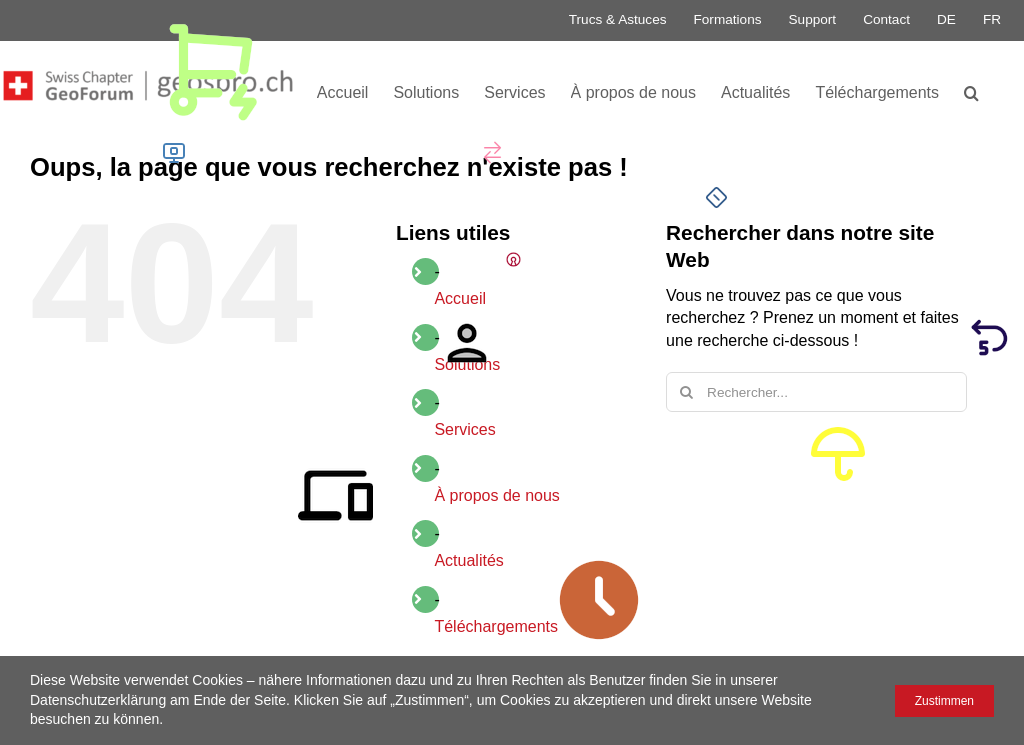 The image size is (1024, 745). What do you see at coordinates (513, 259) in the screenshot?
I see `connect to OpenVPN service` at bounding box center [513, 259].